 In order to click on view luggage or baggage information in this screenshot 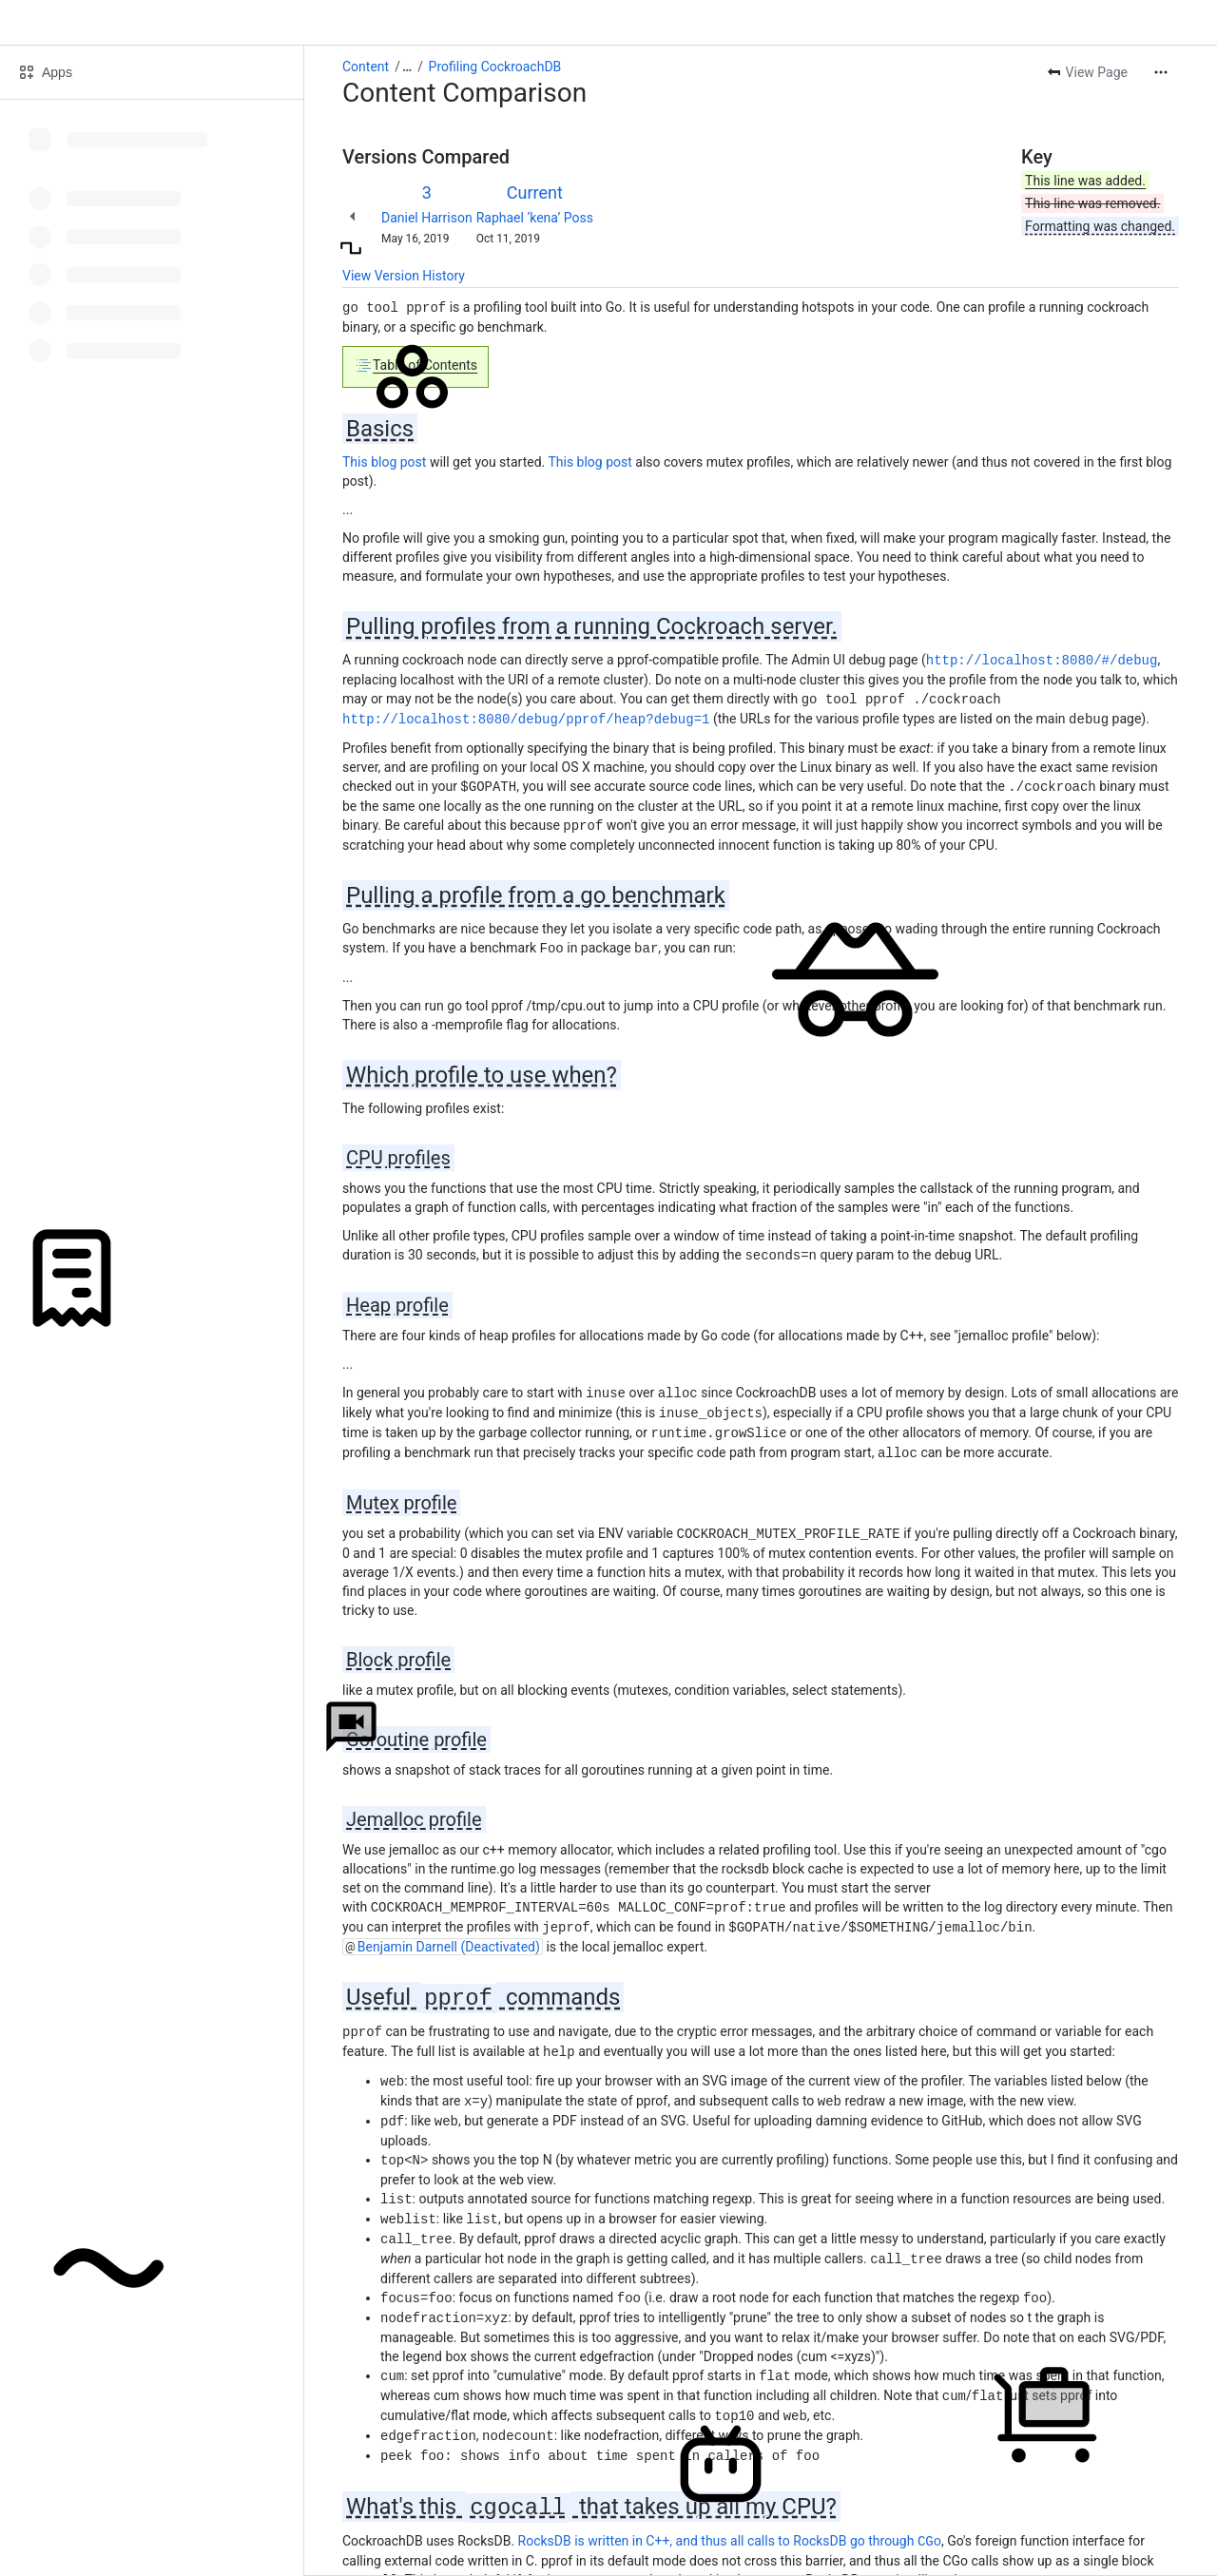, I will do `click(1043, 2413)`.